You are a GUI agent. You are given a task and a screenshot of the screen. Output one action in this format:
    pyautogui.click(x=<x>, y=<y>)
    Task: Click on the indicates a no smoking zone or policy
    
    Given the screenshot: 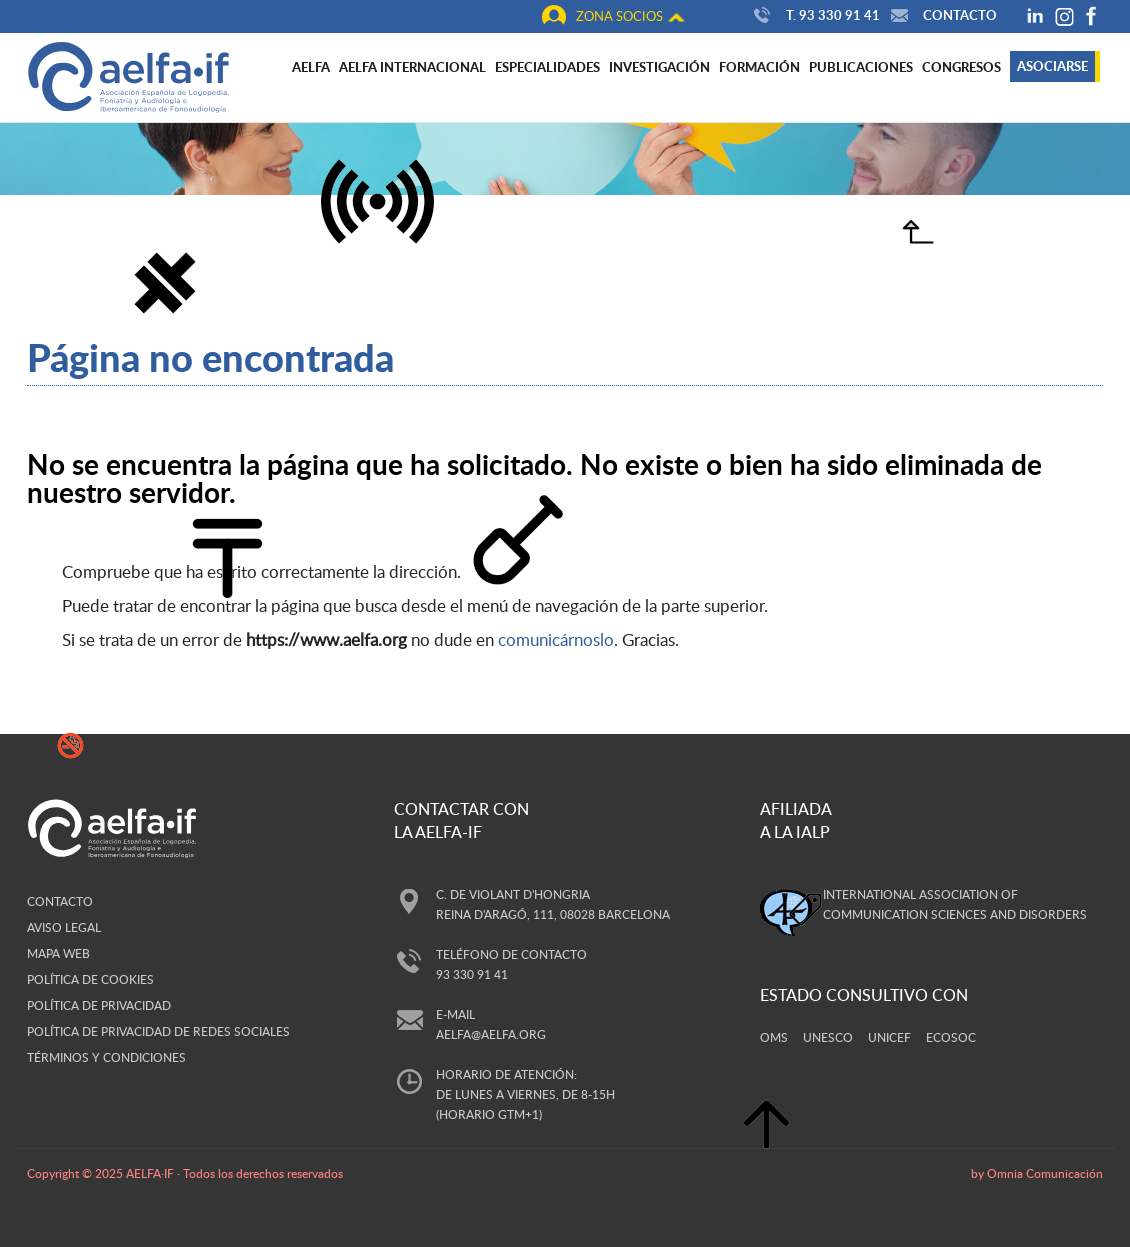 What is the action you would take?
    pyautogui.click(x=70, y=745)
    